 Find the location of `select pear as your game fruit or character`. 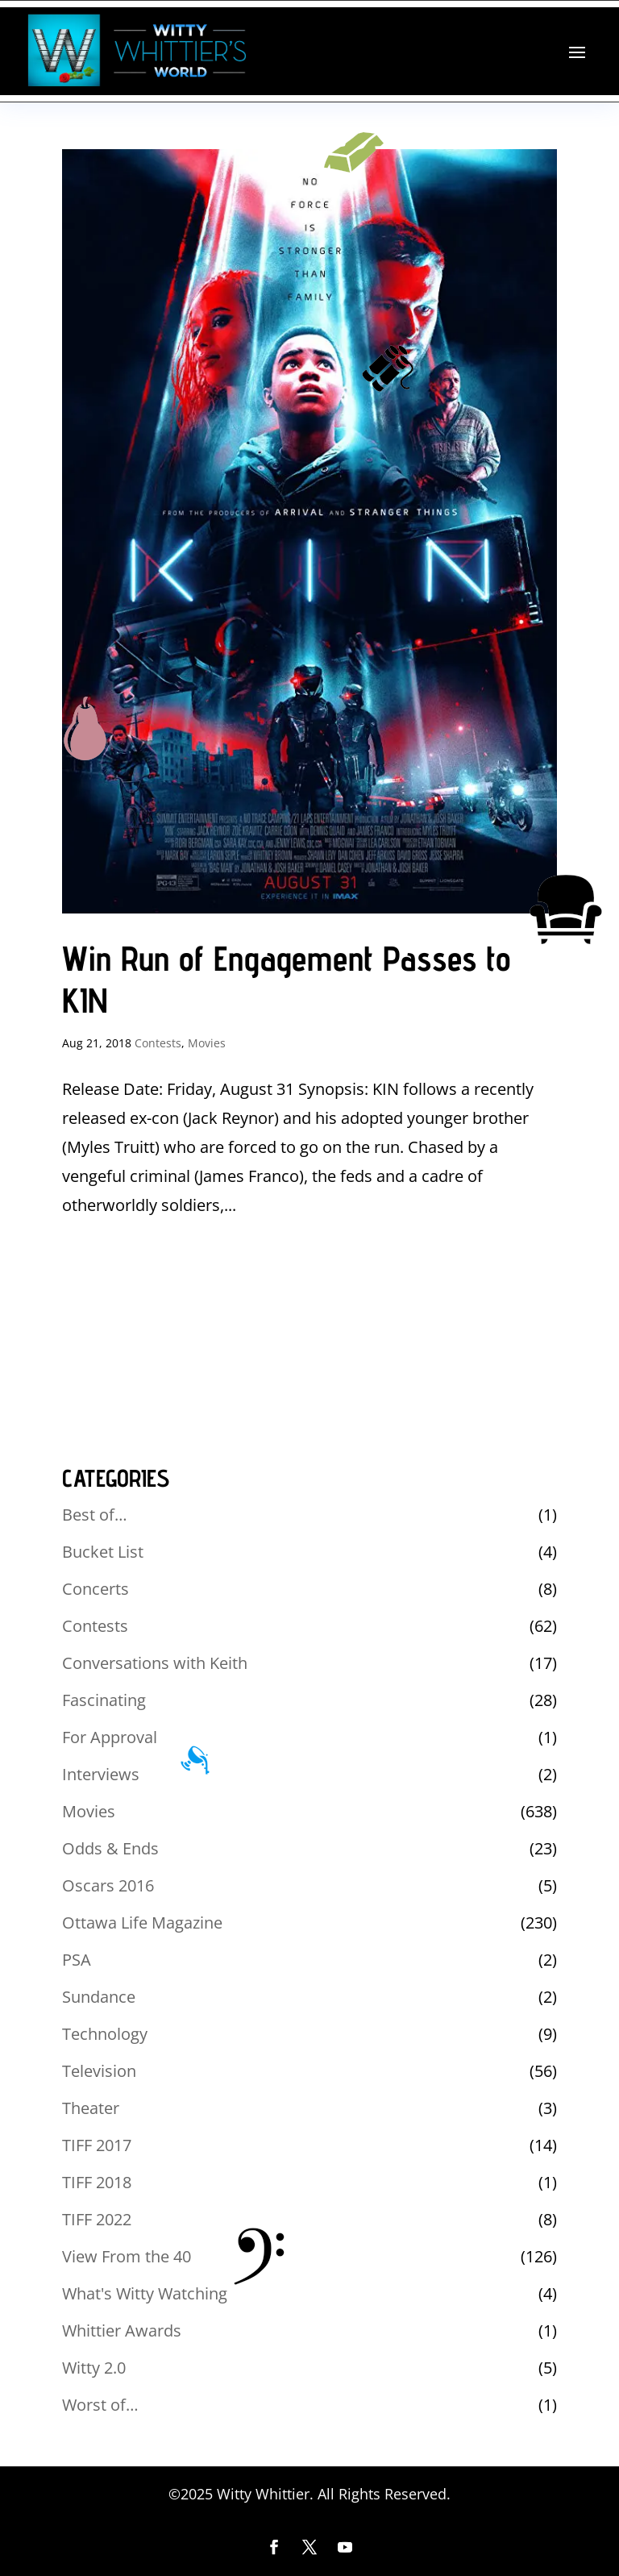

select pear as your game fruit or character is located at coordinates (85, 728).